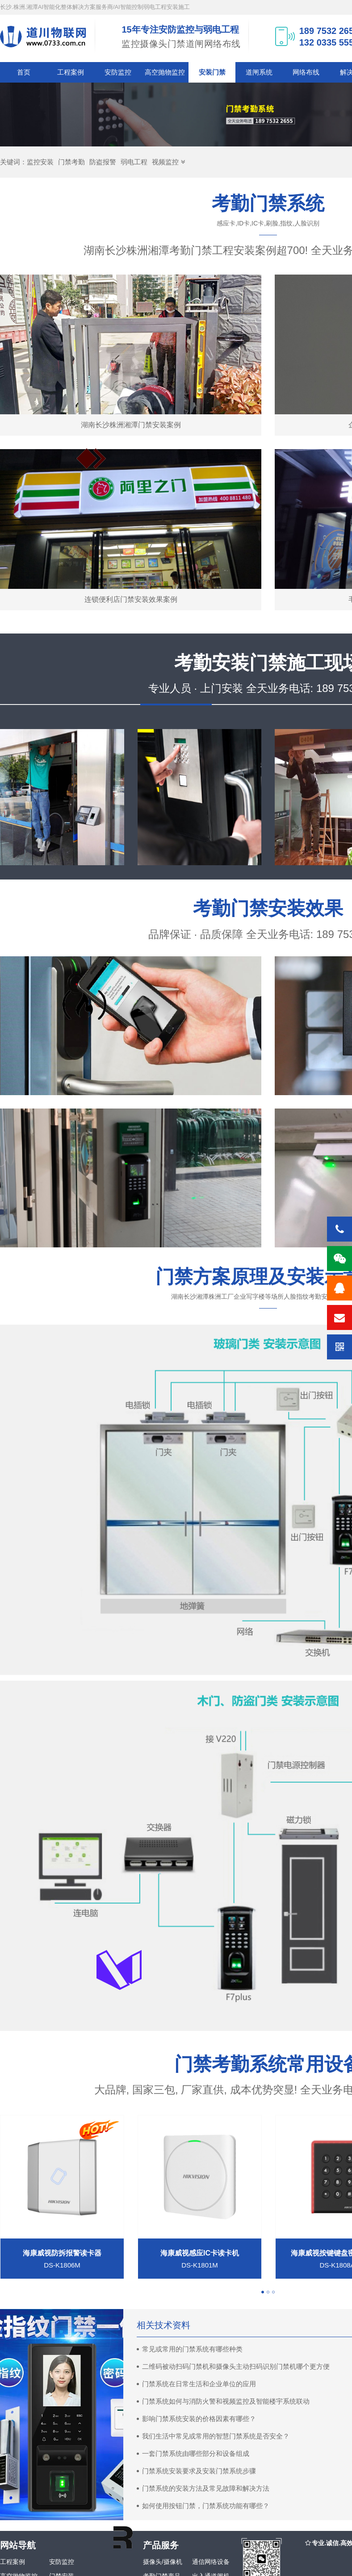 This screenshot has width=352, height=2576. Describe the element at coordinates (123, 2538) in the screenshot. I see `remix run framework logo` at that location.